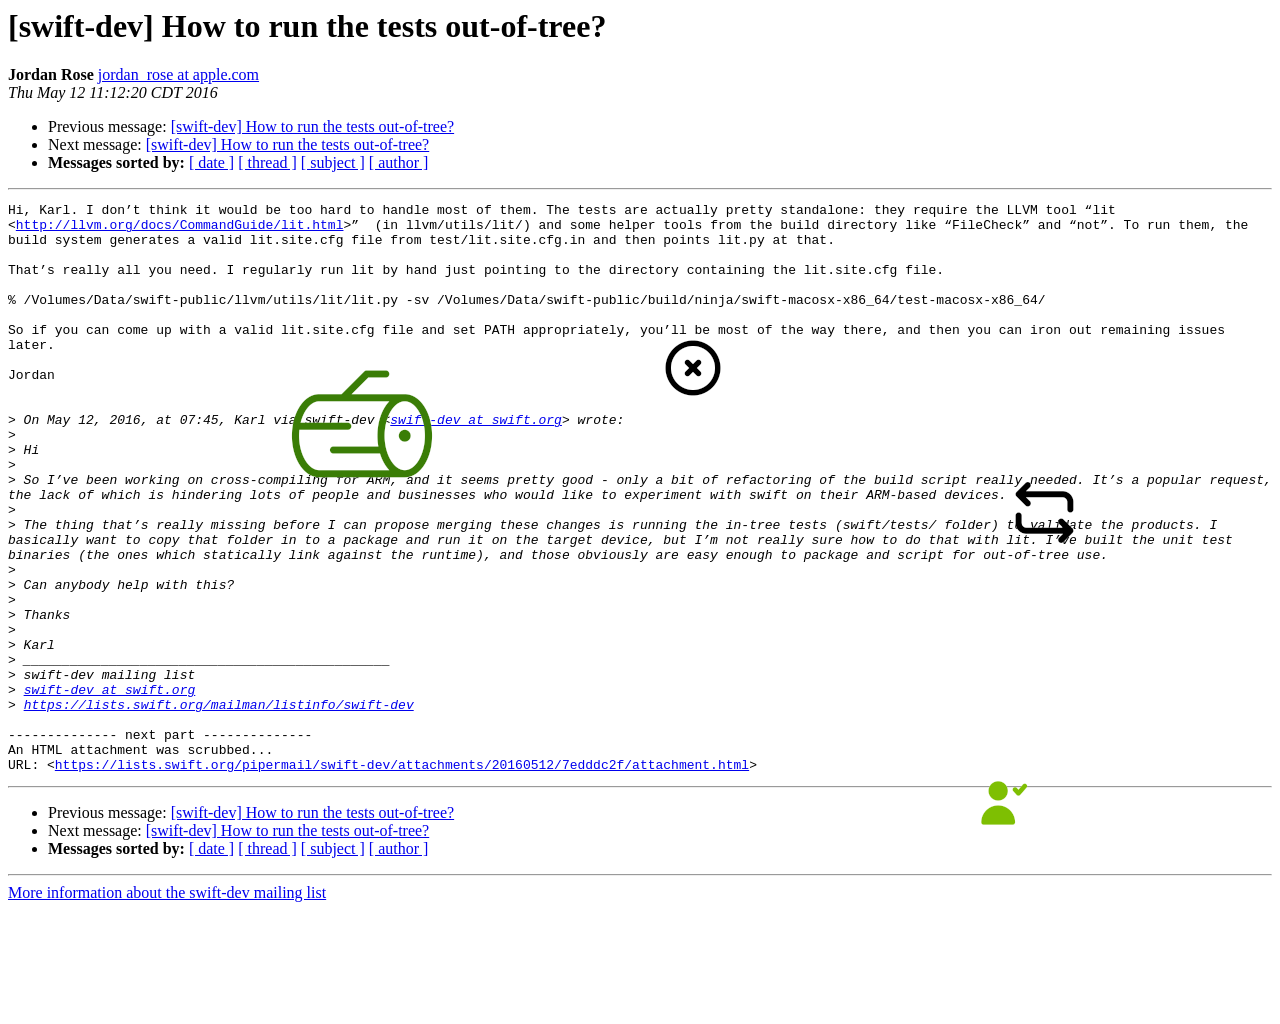  What do you see at coordinates (693, 368) in the screenshot?
I see `close or dismiss a dialog` at bounding box center [693, 368].